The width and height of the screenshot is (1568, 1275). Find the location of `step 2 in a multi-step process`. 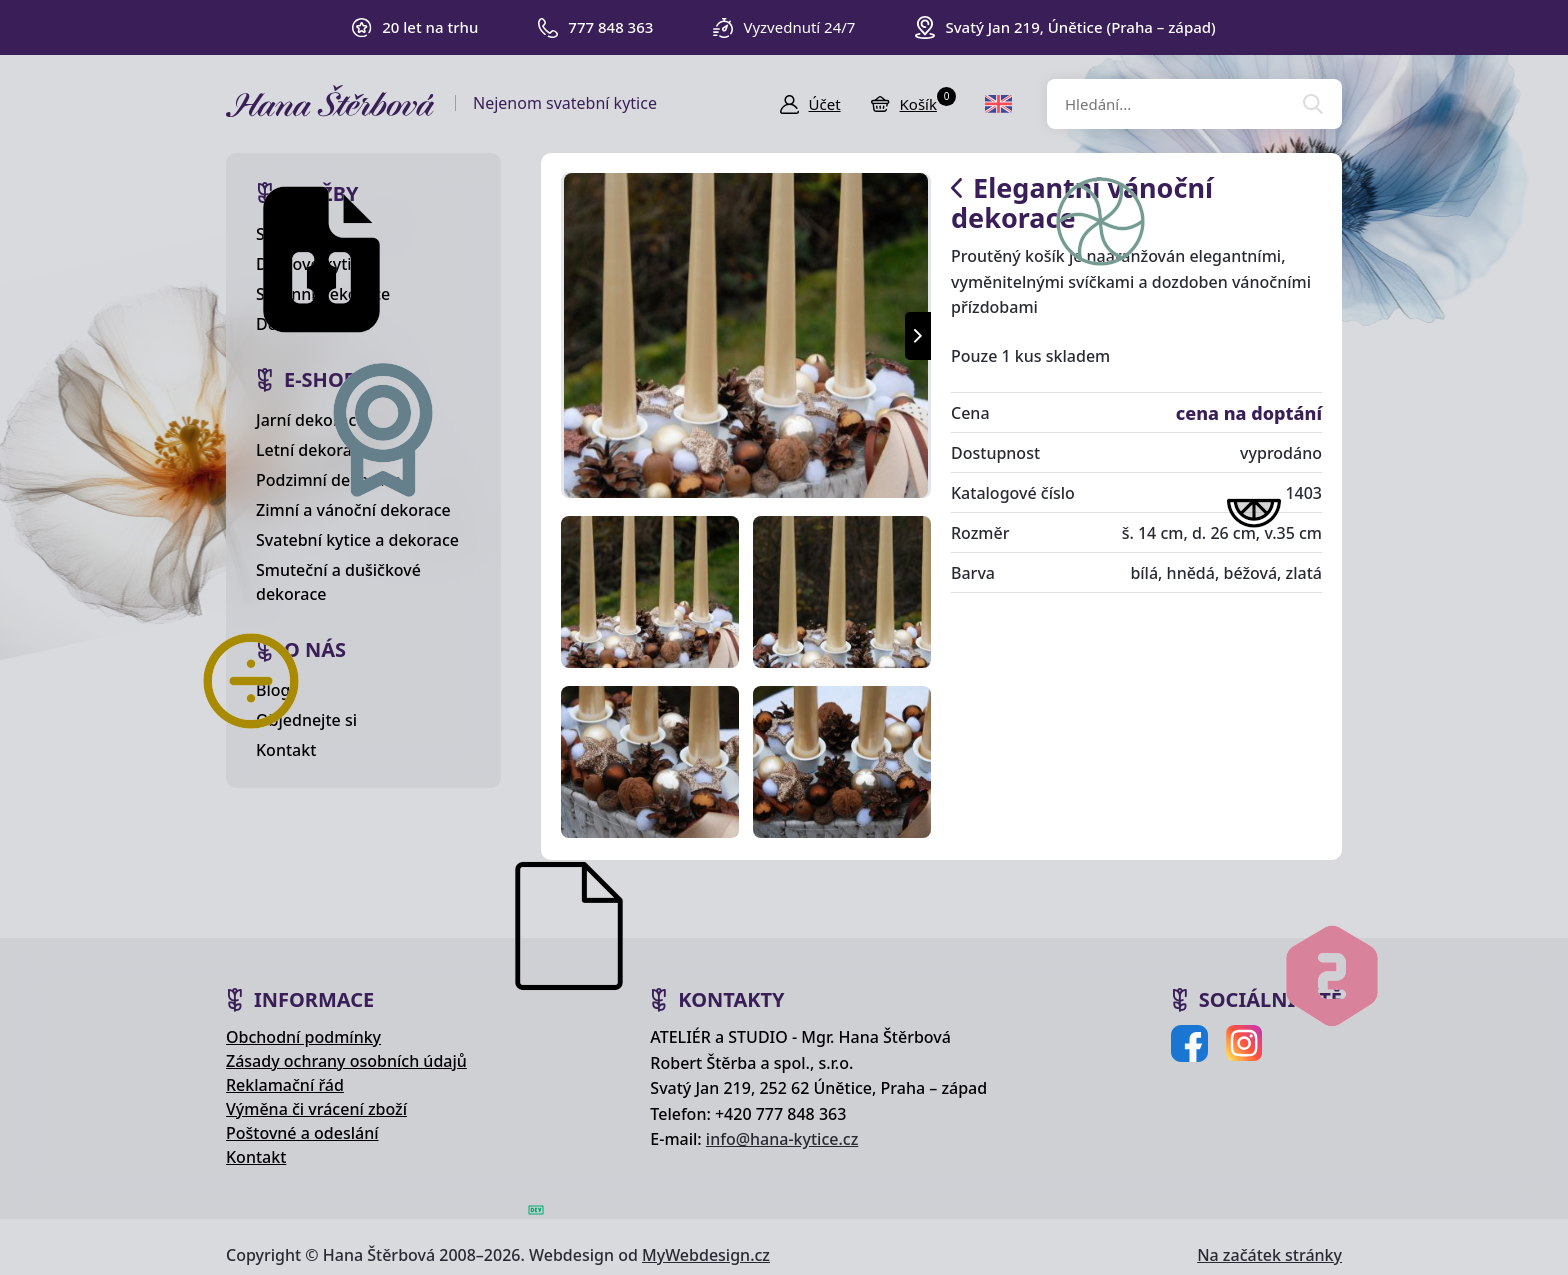

step 2 in a multi-step process is located at coordinates (1332, 976).